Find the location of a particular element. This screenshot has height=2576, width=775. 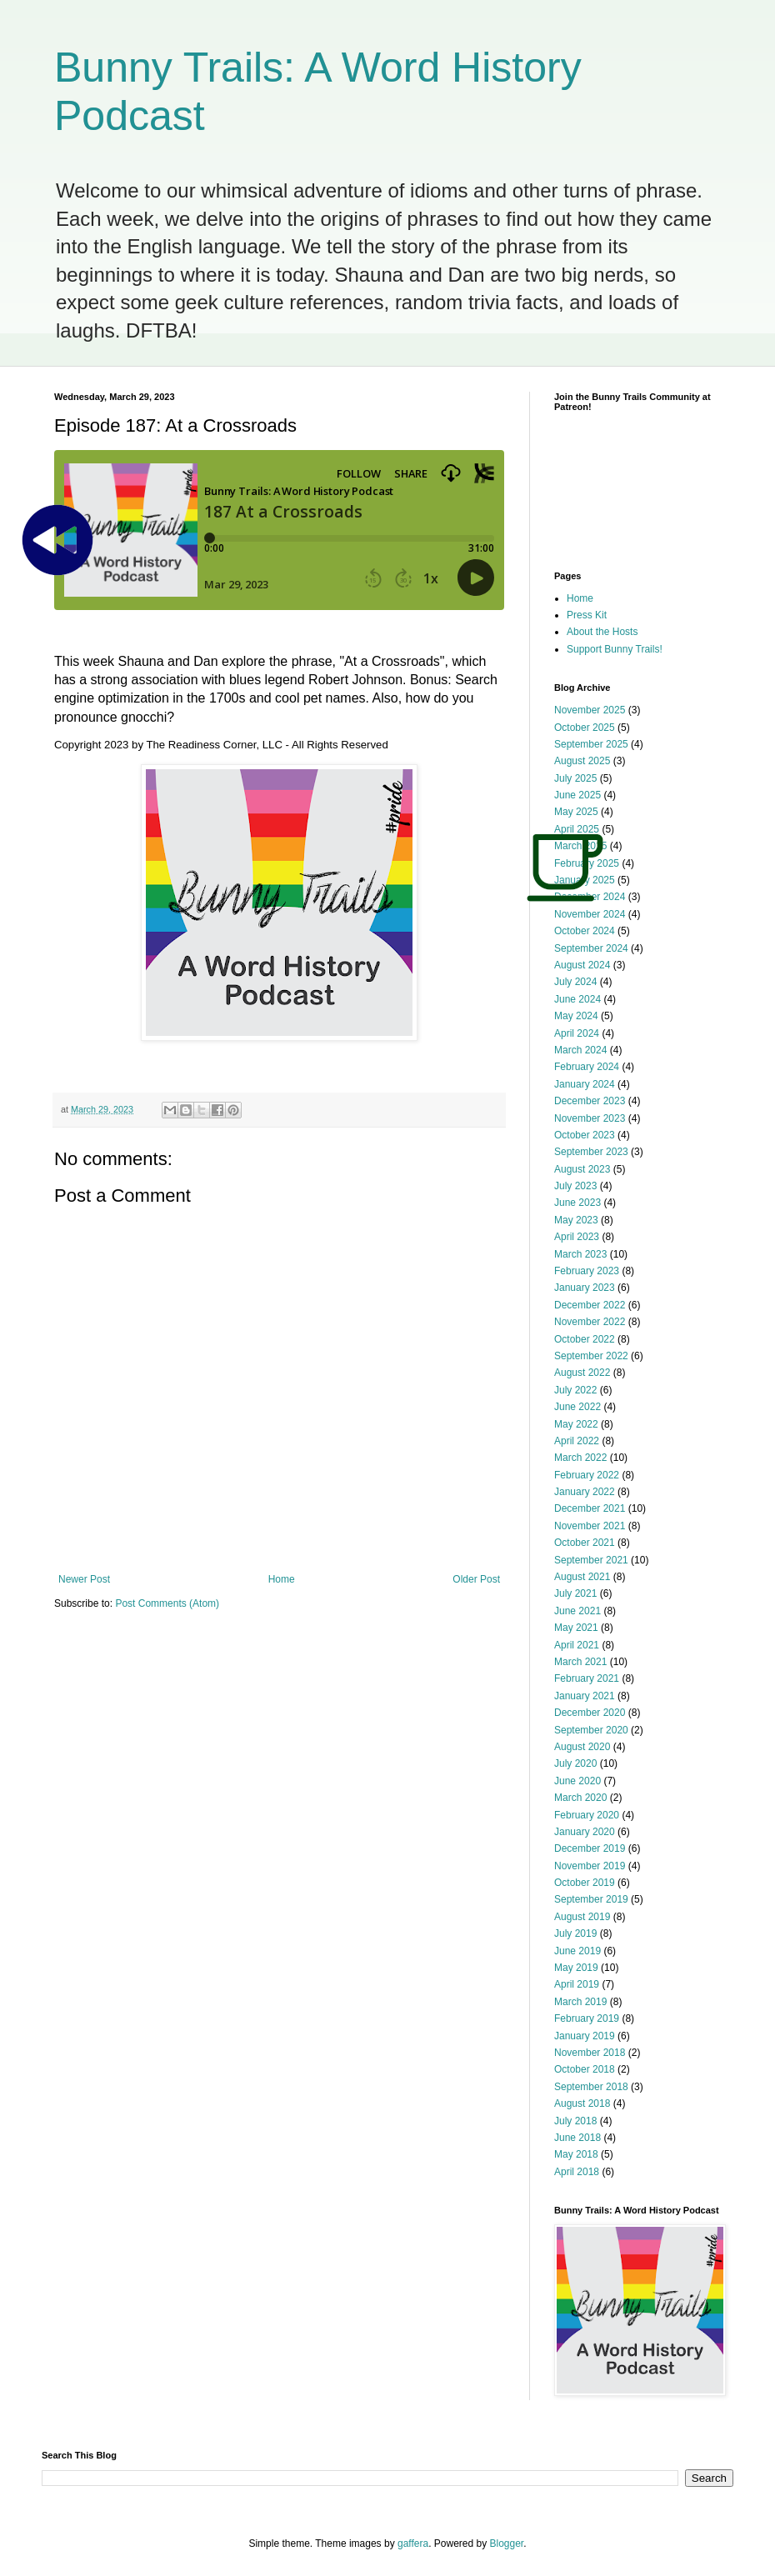

find nearby coffee shops or cafes is located at coordinates (565, 869).